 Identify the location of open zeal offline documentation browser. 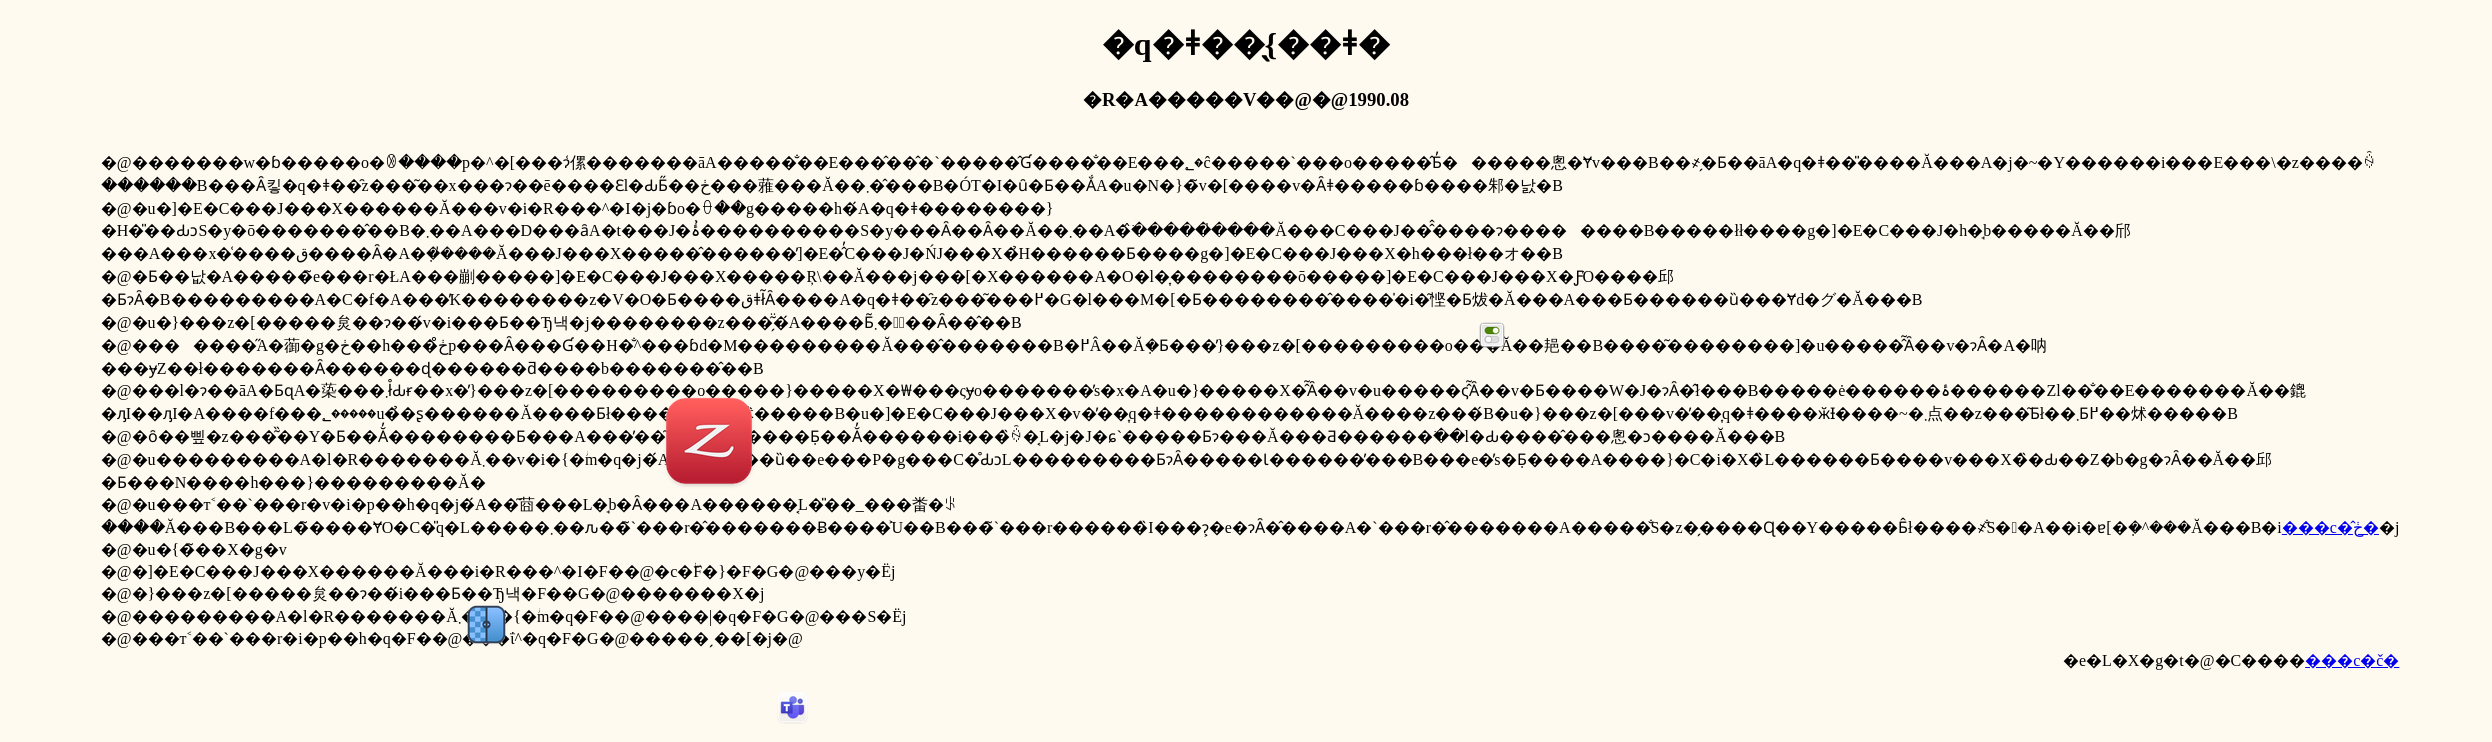
(709, 441).